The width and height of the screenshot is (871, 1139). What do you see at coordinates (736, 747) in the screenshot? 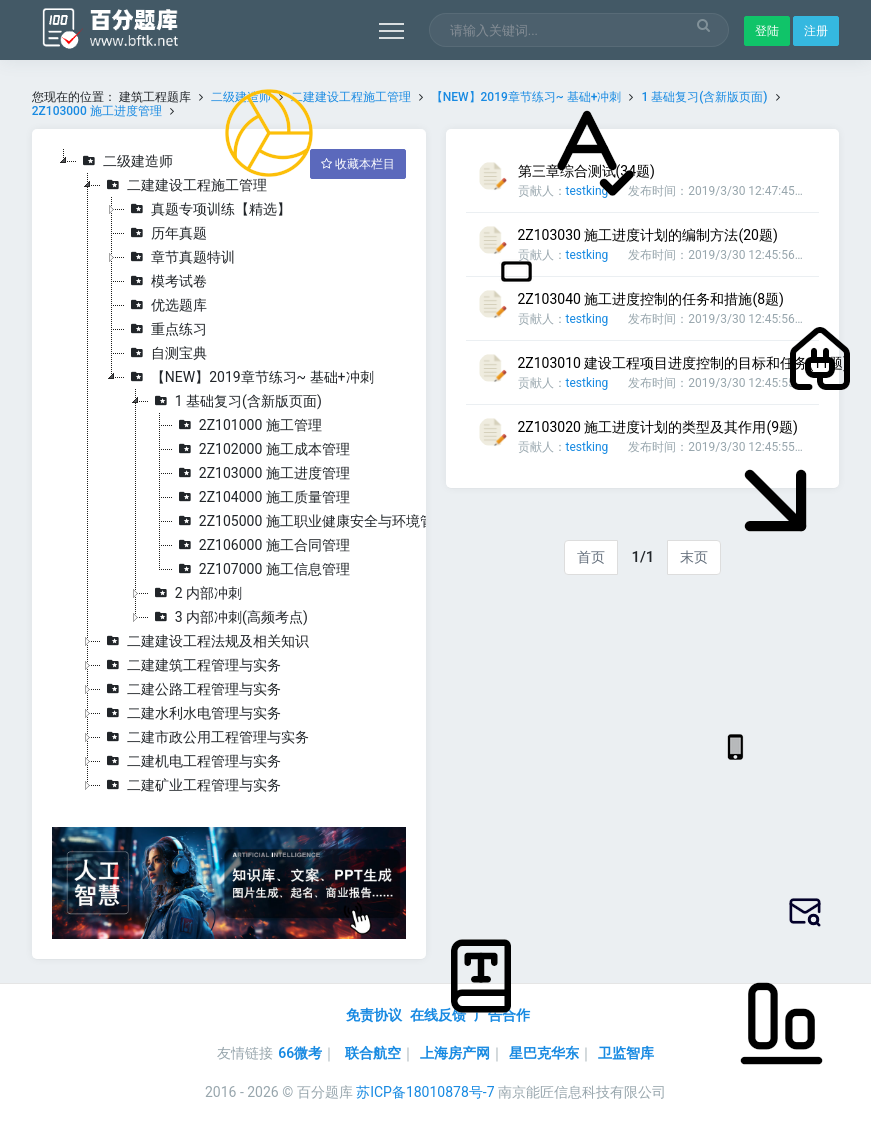
I see `indicates mobile device or smartphone` at bounding box center [736, 747].